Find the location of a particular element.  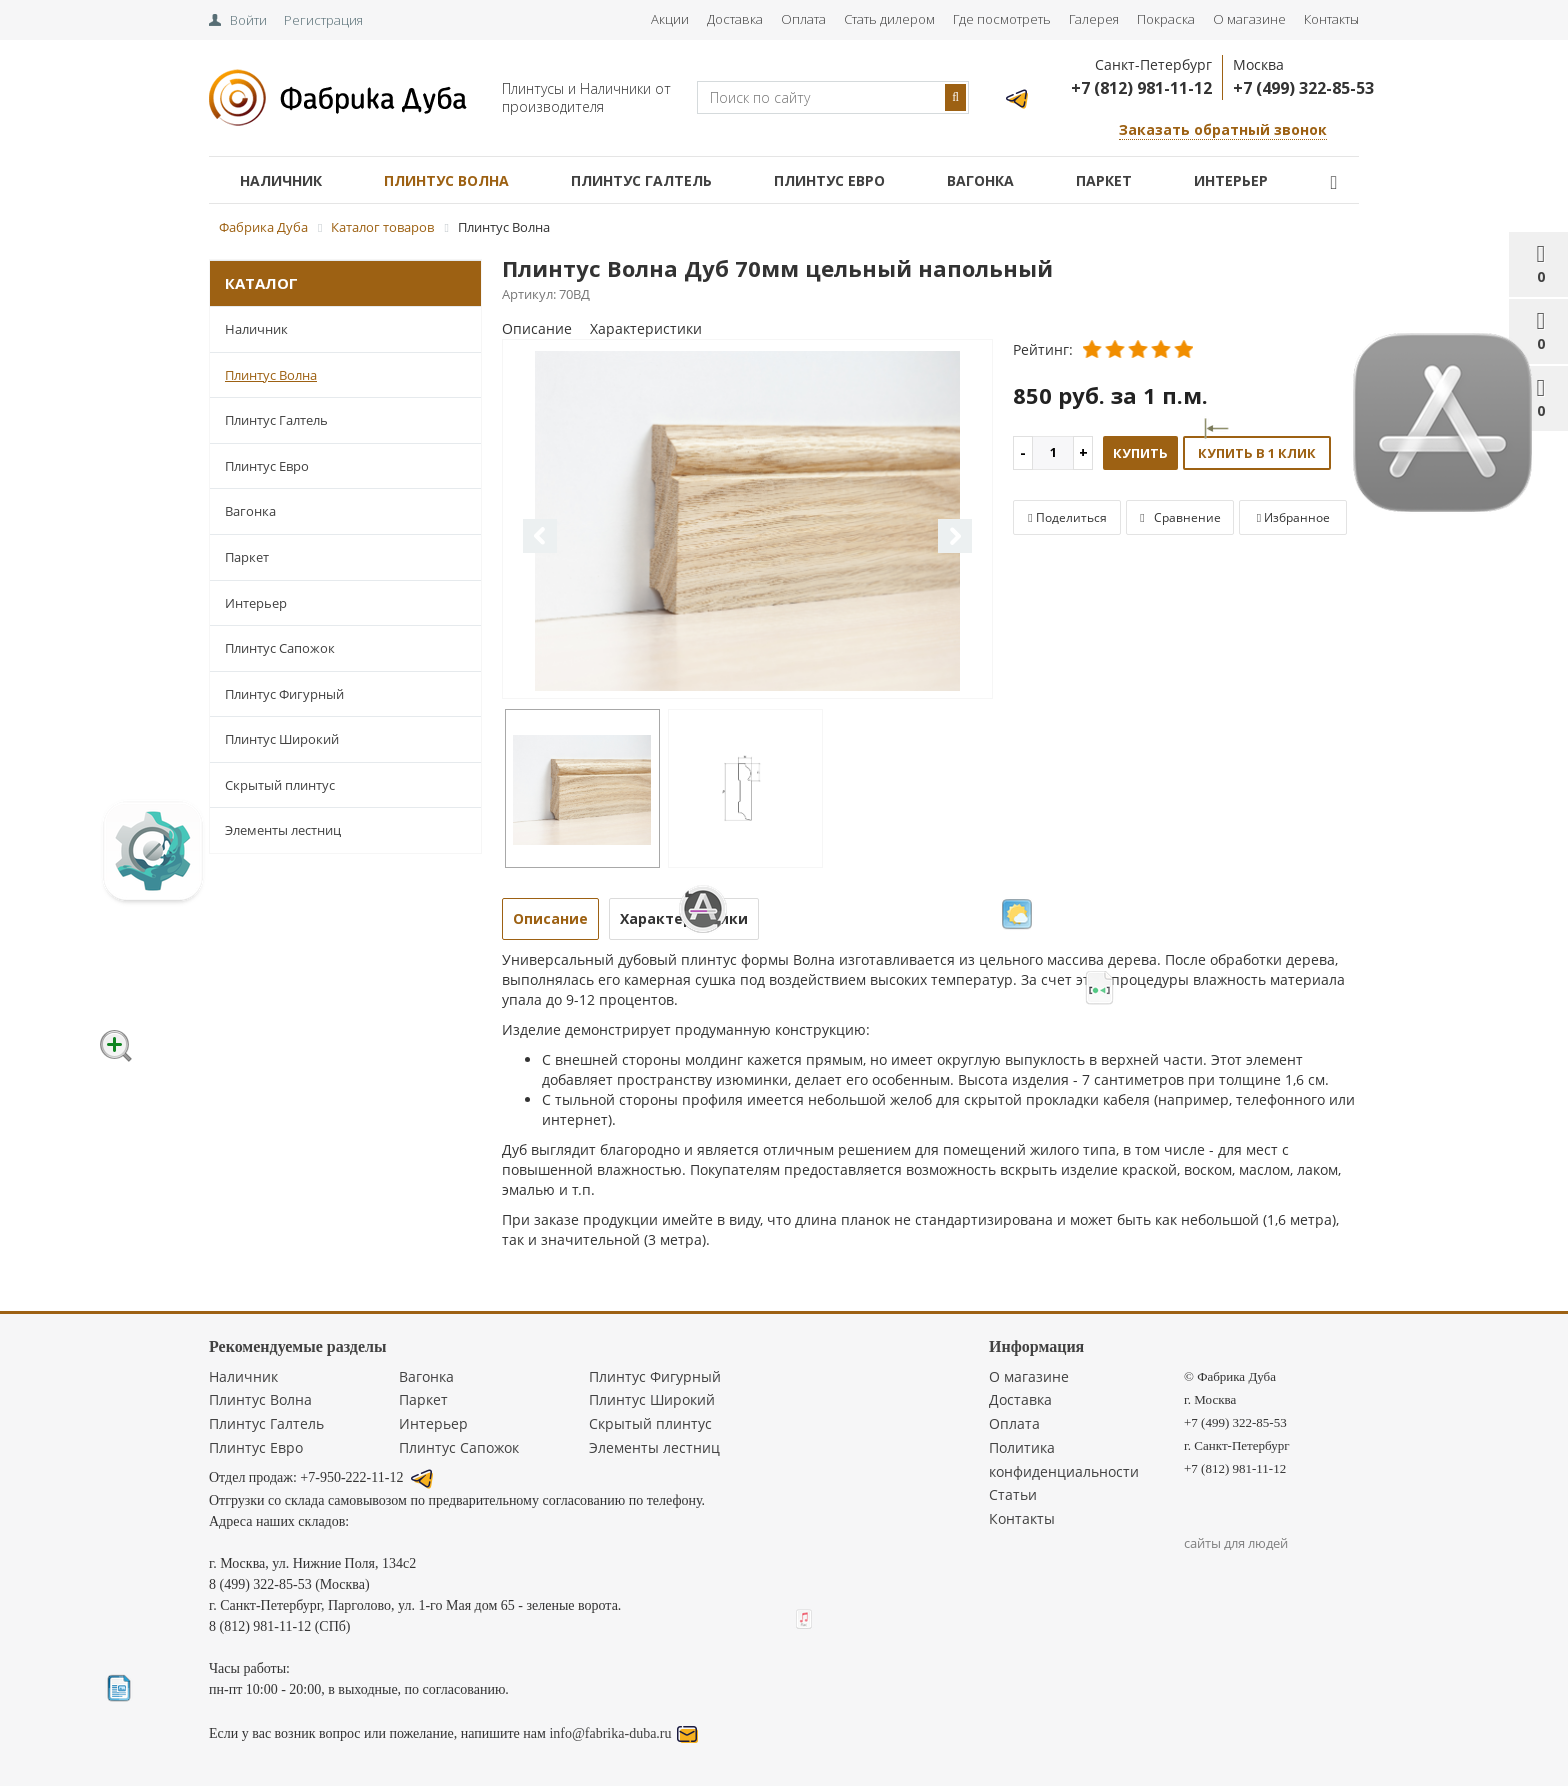

flac audio file in ogg container format is located at coordinates (804, 1619).